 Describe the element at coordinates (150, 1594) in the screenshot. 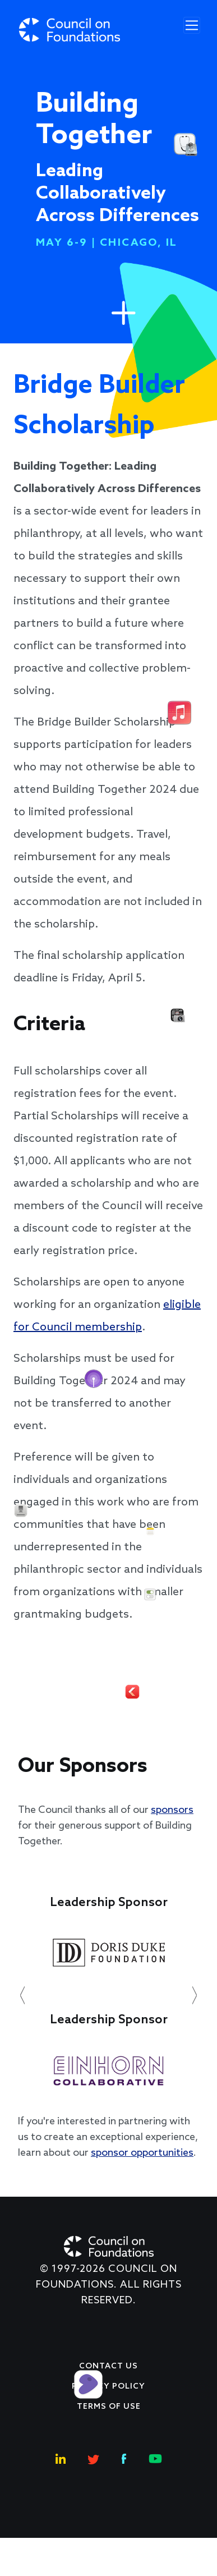

I see `open desktop preferences or settings` at that location.